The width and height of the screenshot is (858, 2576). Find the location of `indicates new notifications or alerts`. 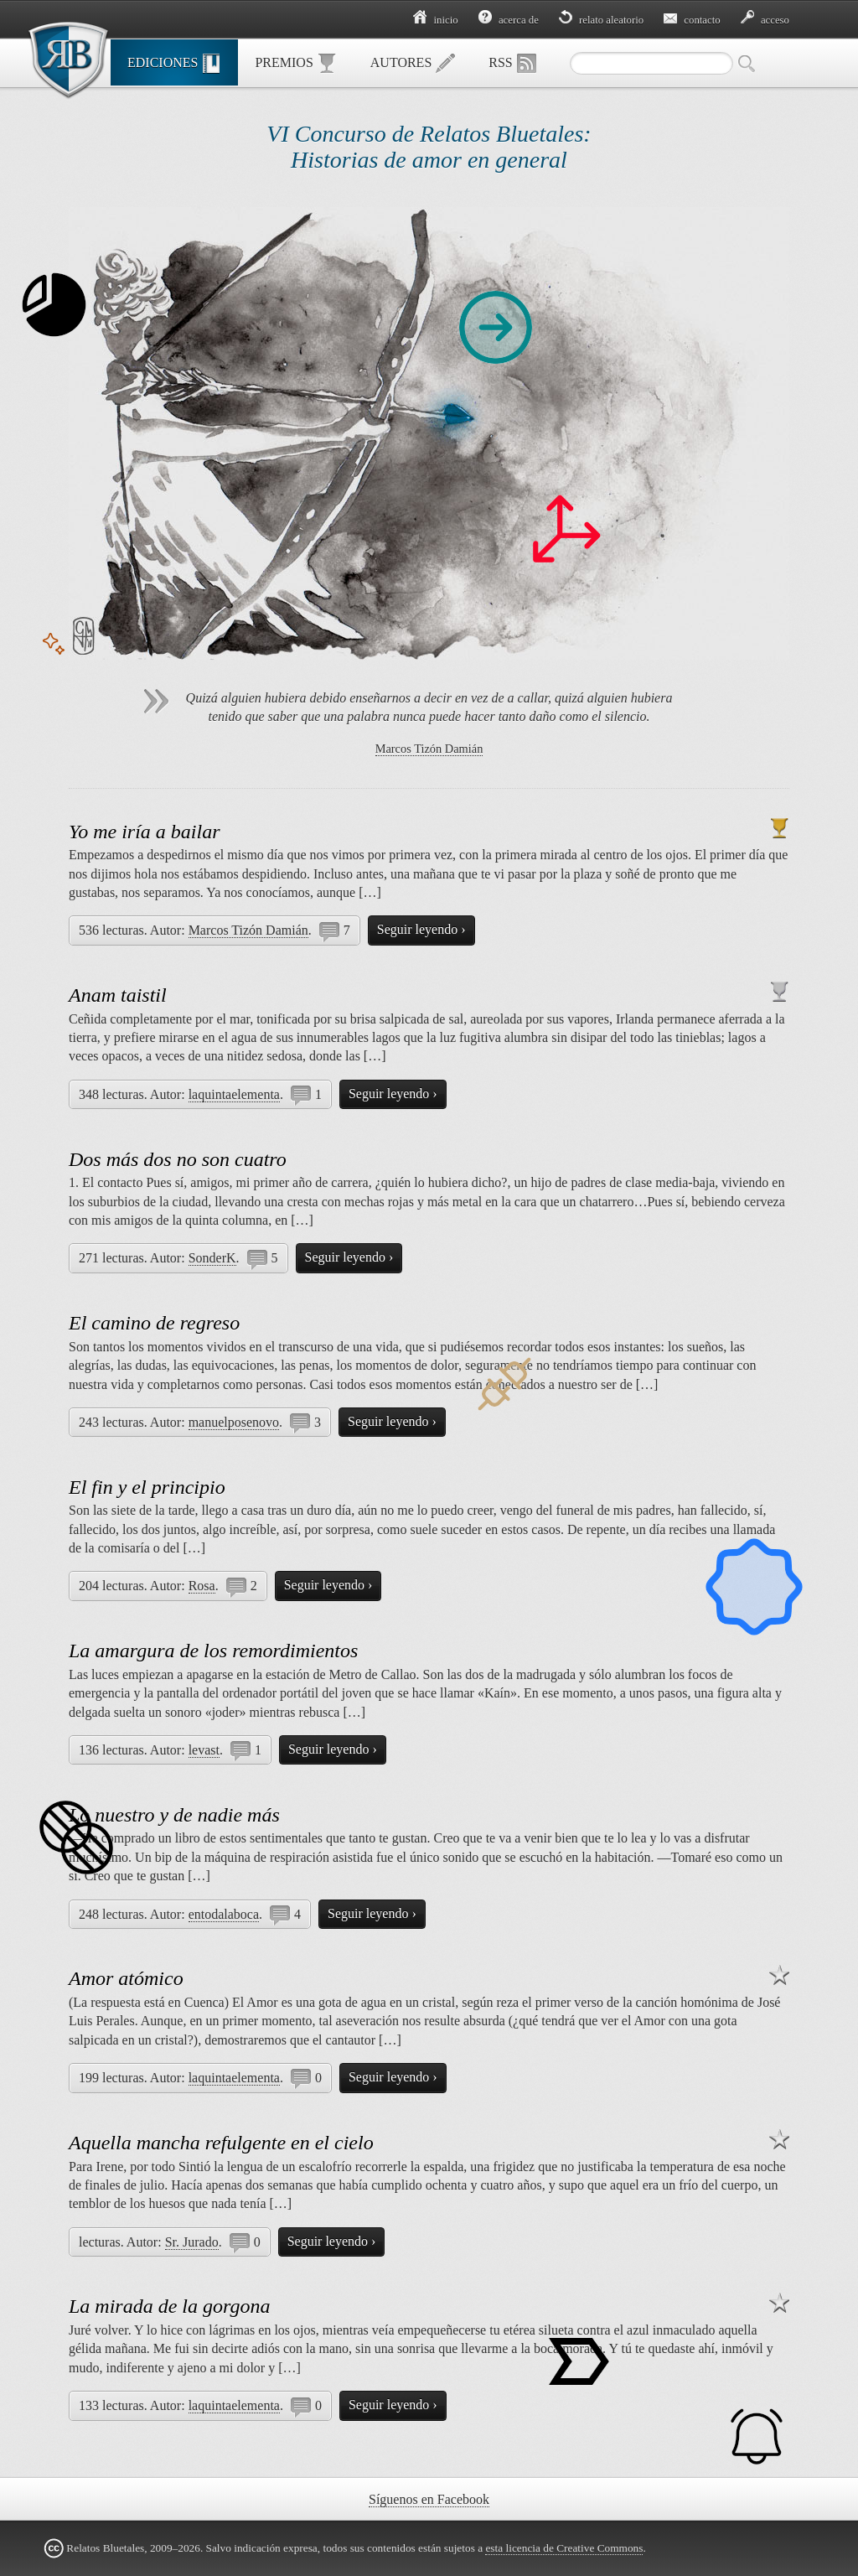

indicates new notifications or alerts is located at coordinates (757, 2438).